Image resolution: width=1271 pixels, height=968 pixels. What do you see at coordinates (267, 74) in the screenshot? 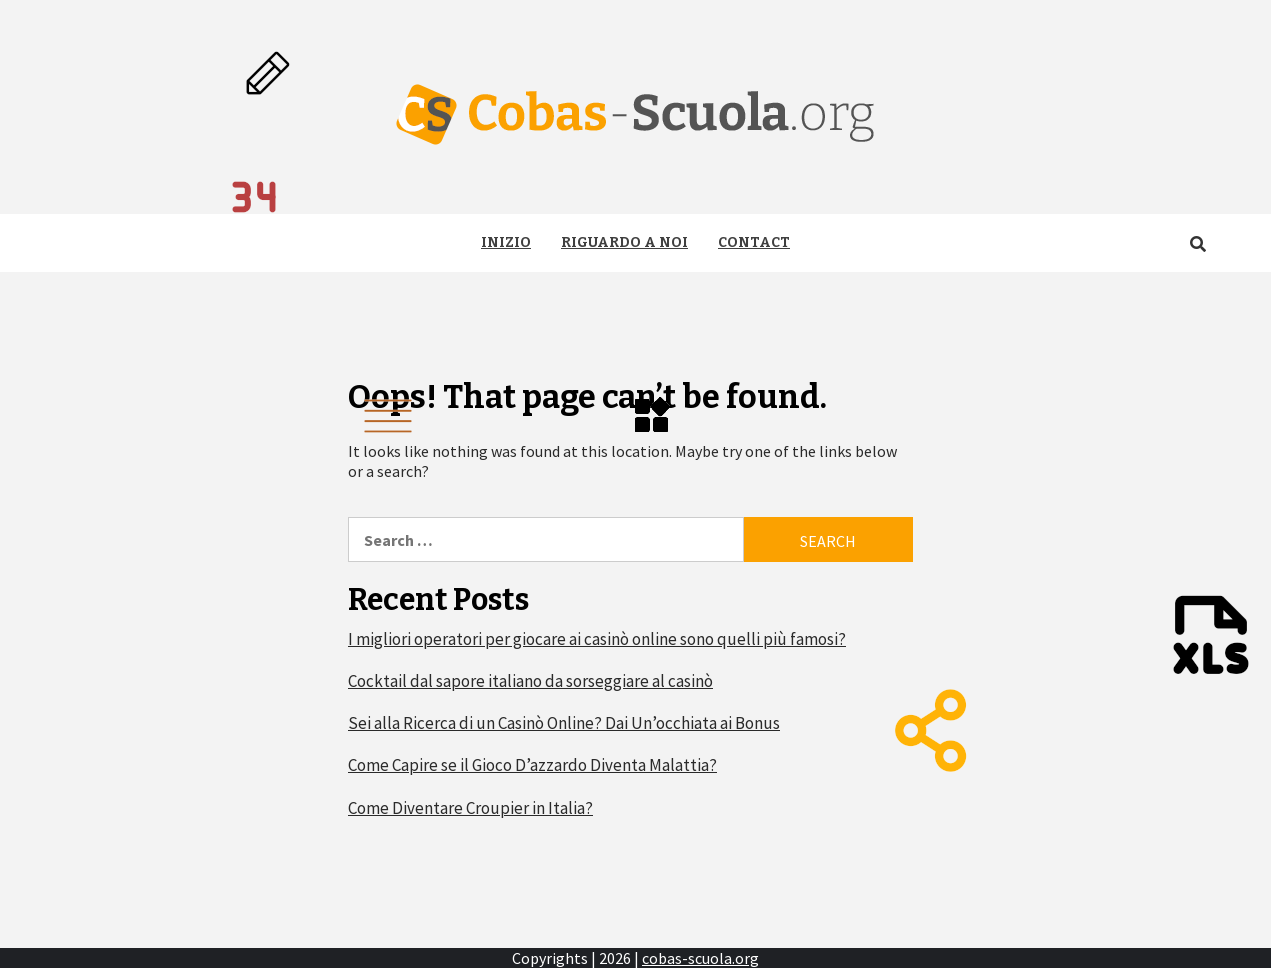
I see `edit content or text` at bounding box center [267, 74].